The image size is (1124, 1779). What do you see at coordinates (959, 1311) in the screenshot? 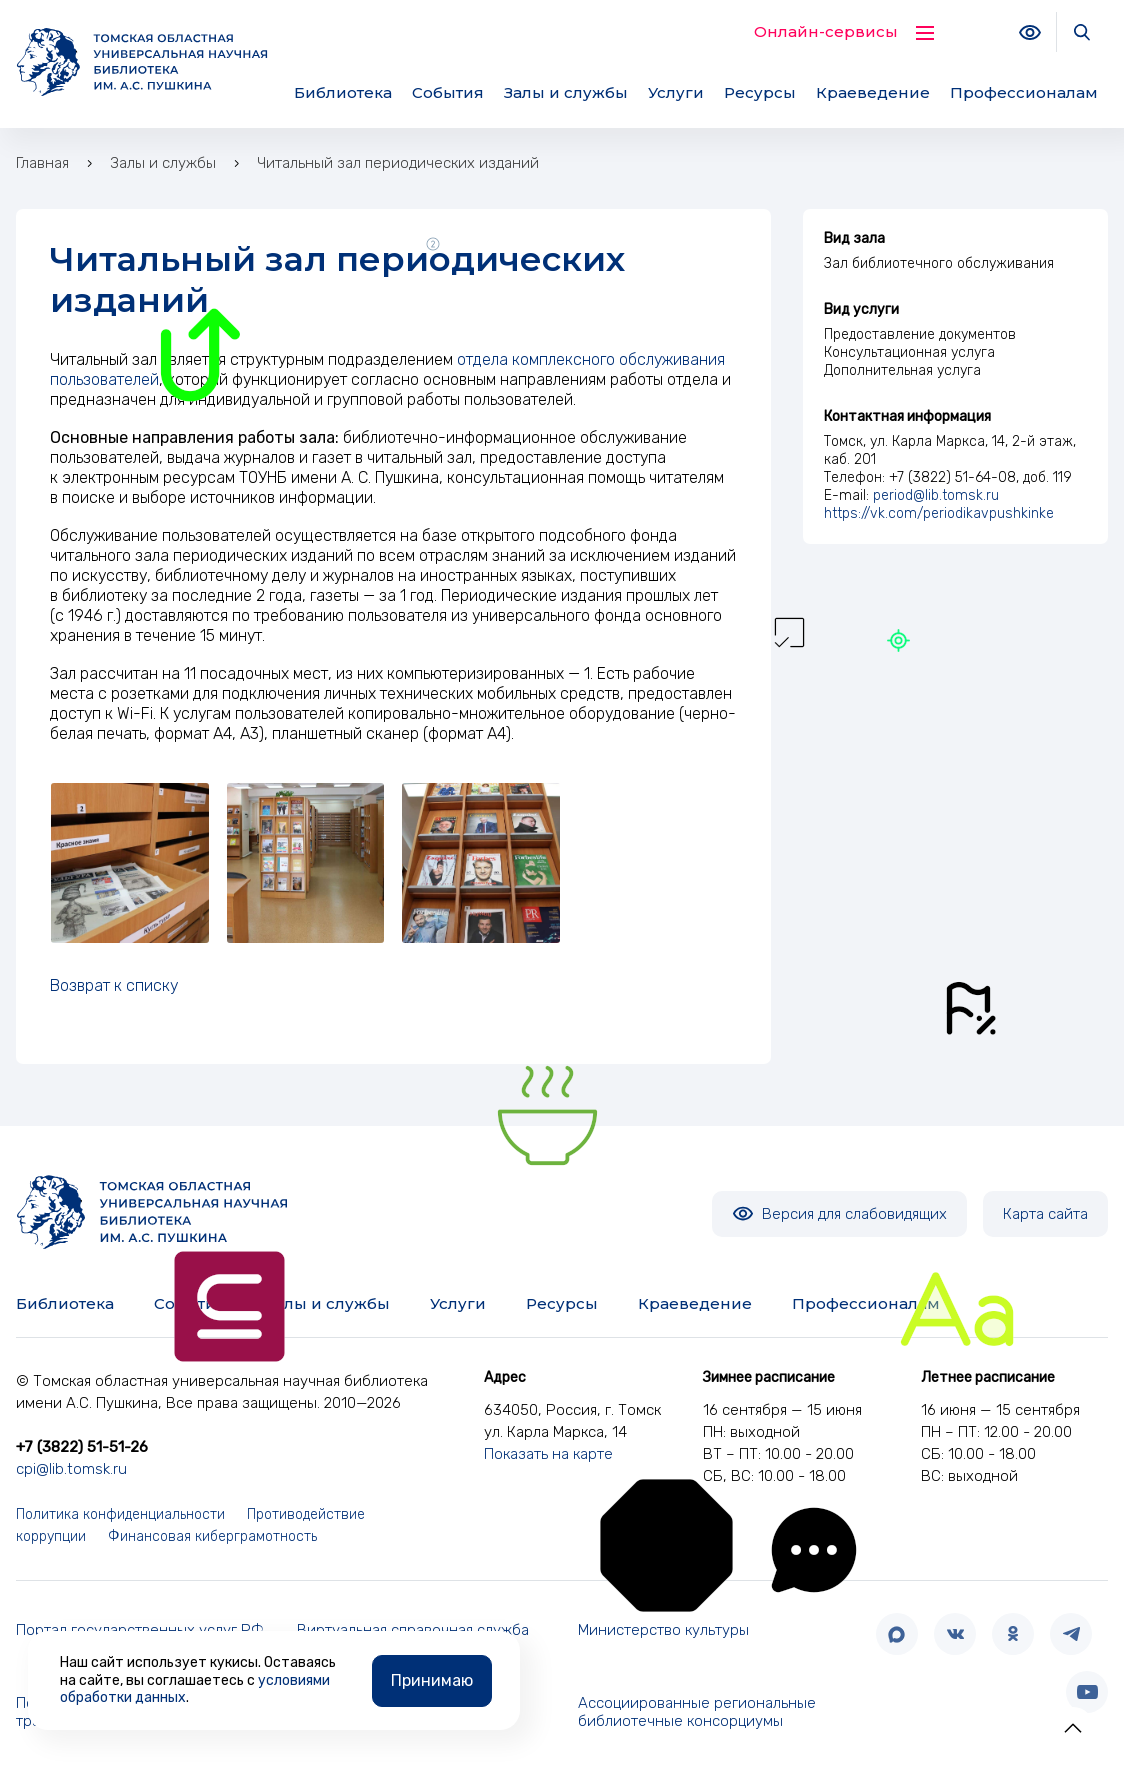
I see `adjust font or text size settings` at bounding box center [959, 1311].